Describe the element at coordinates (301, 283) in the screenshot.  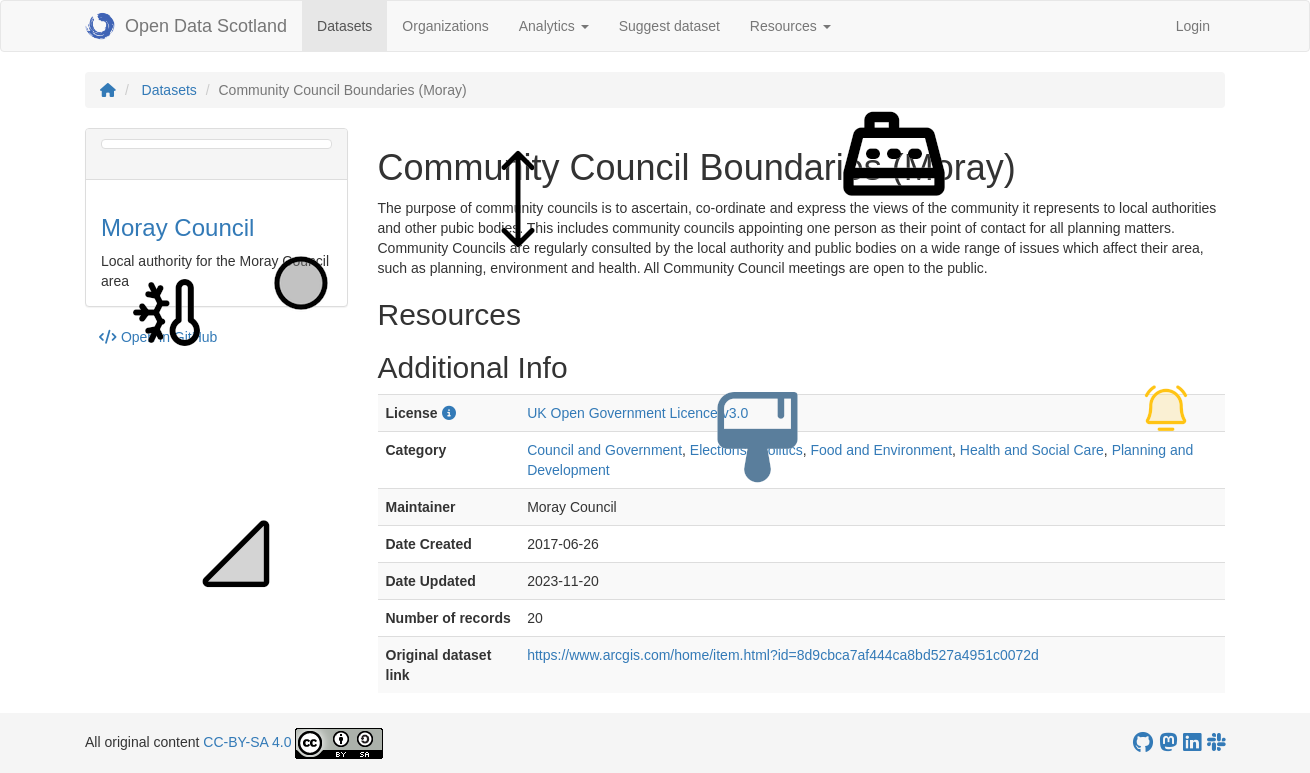
I see `indicates a filled or selected state` at that location.